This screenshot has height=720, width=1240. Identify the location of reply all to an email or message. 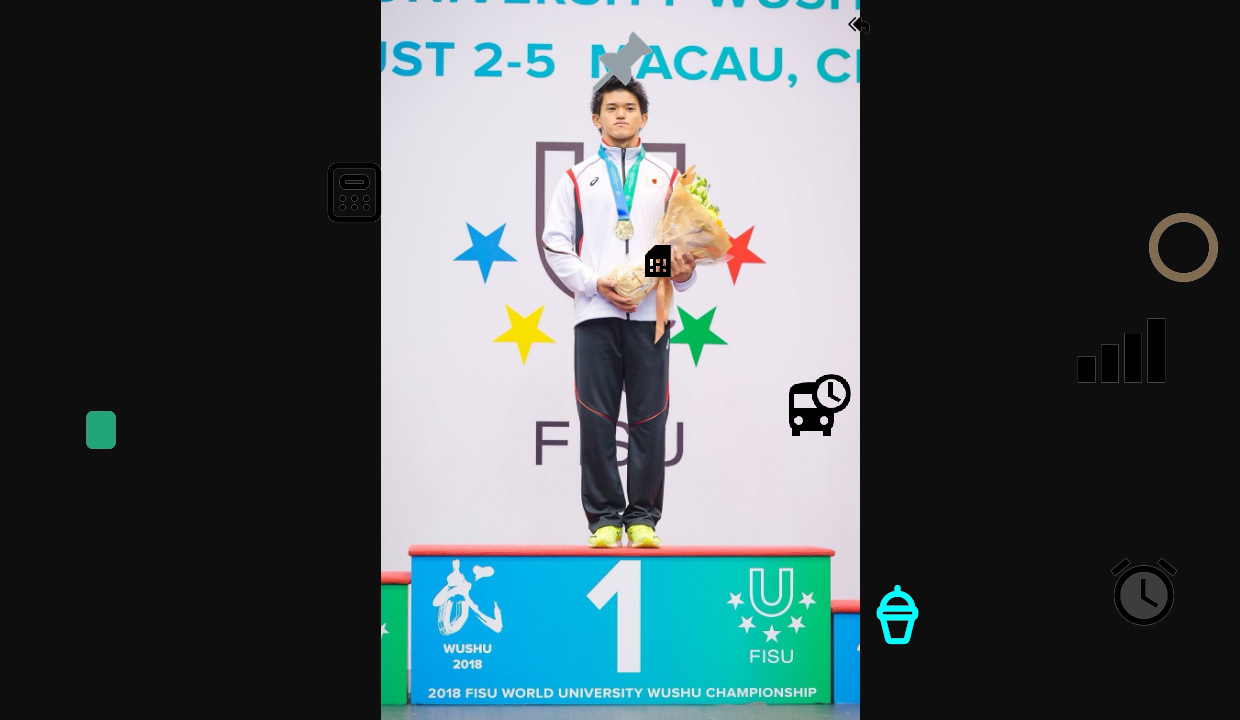
(859, 26).